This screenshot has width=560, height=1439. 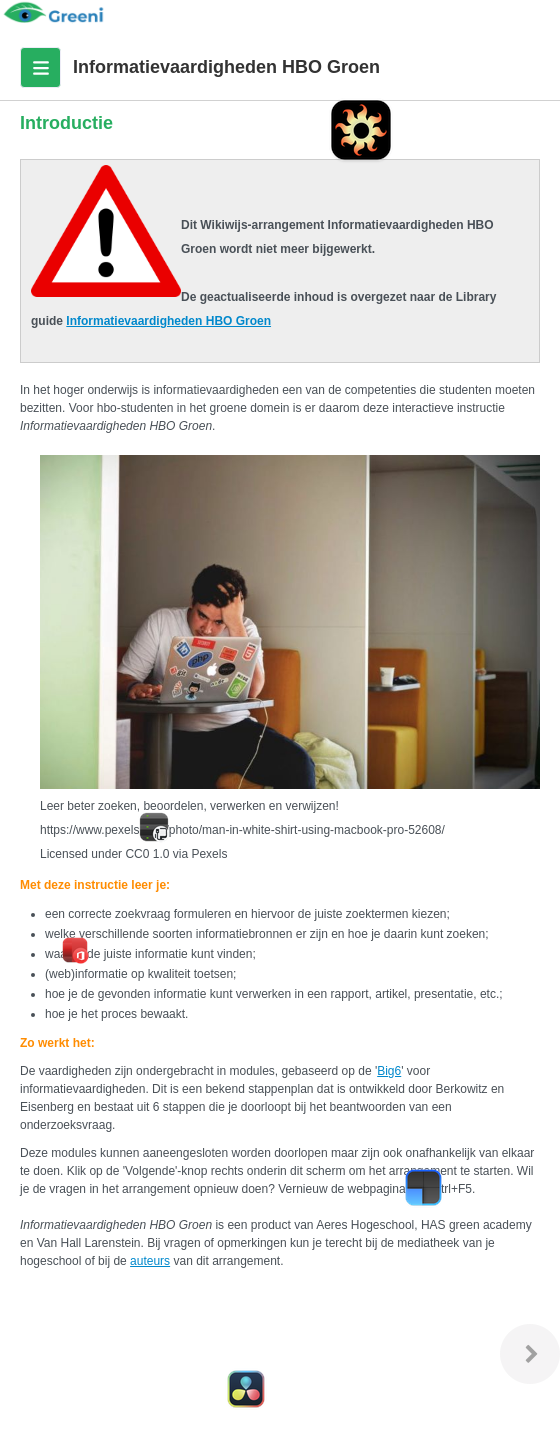 I want to click on switch to the bottom-left workspace, so click(x=423, y=1187).